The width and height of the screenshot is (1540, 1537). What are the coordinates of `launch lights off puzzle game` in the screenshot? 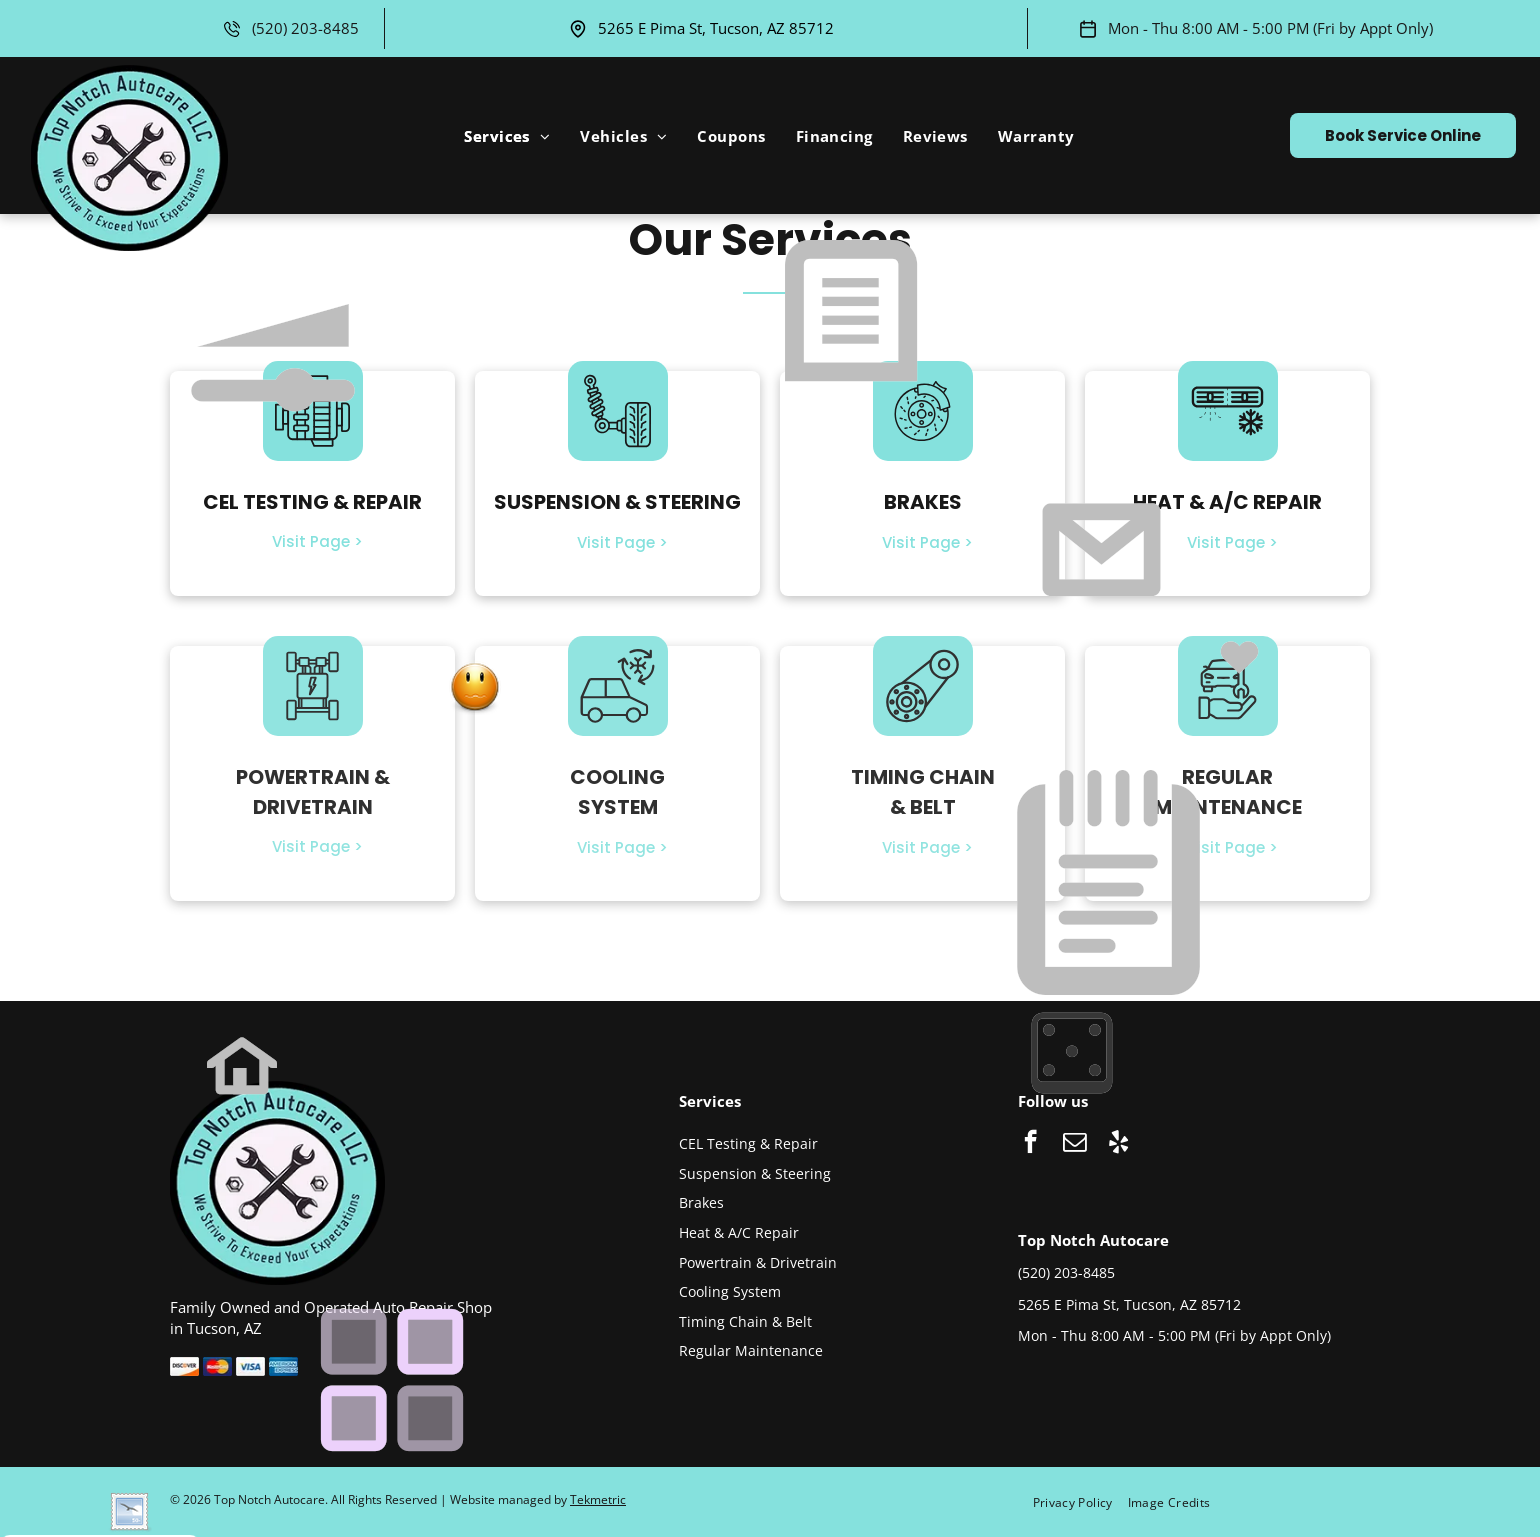 It's located at (397, 1385).